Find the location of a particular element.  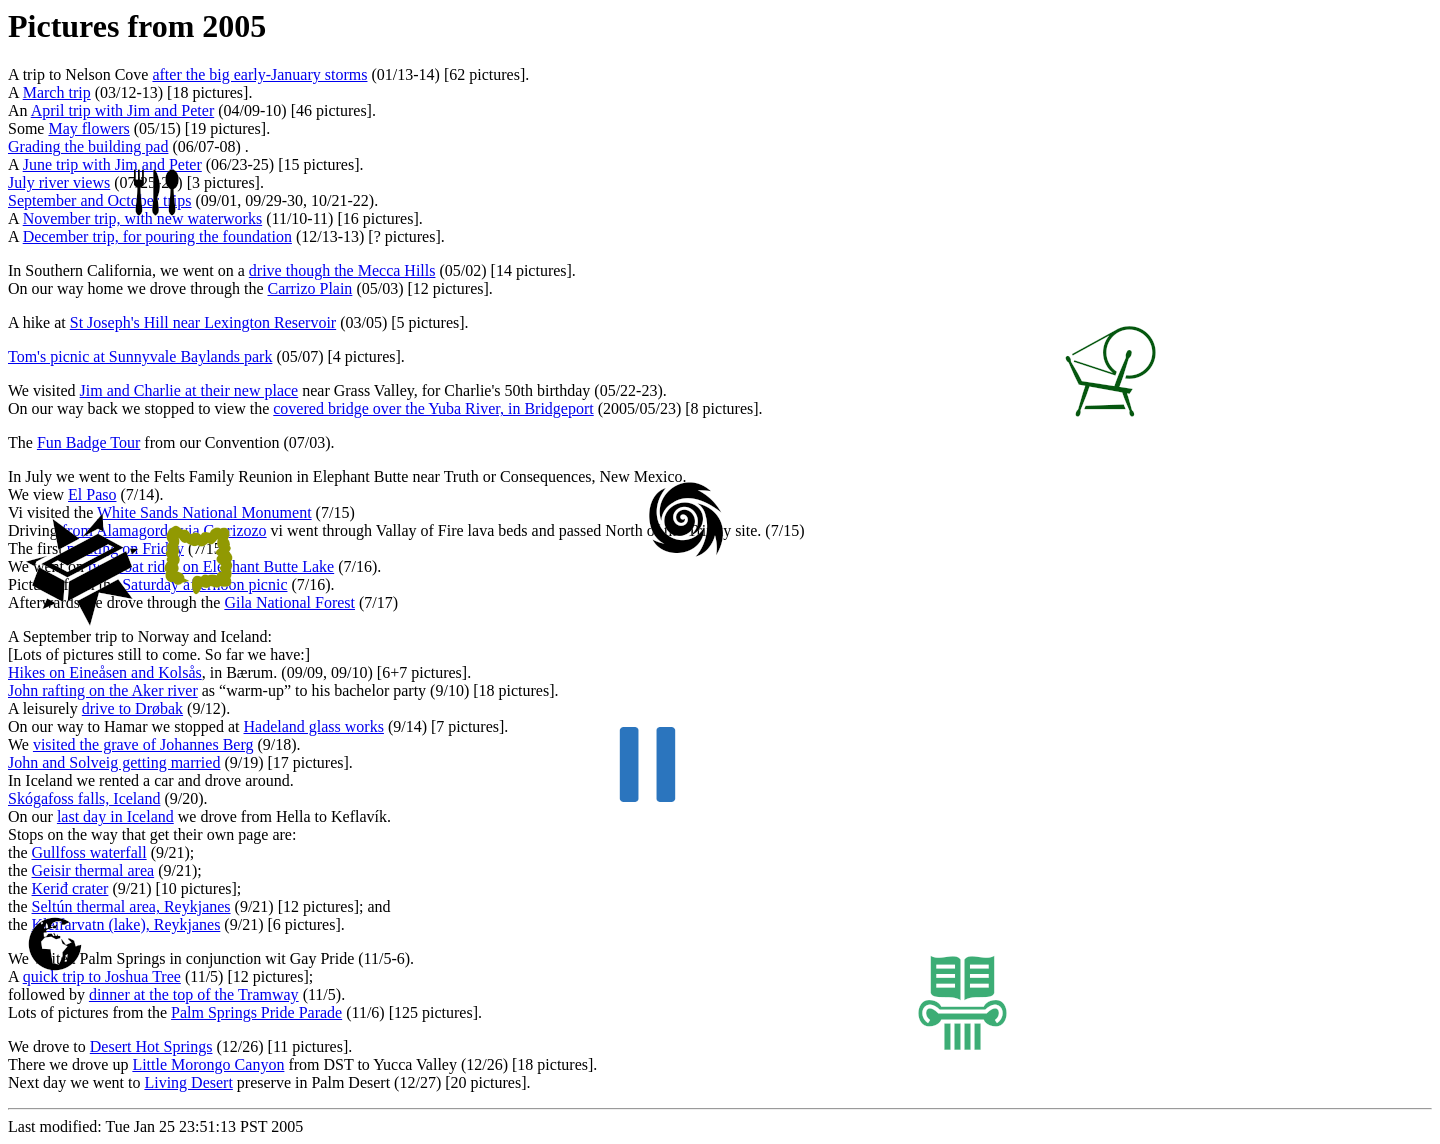

indicates digestive or gastrointestinal health tracking is located at coordinates (197, 559).